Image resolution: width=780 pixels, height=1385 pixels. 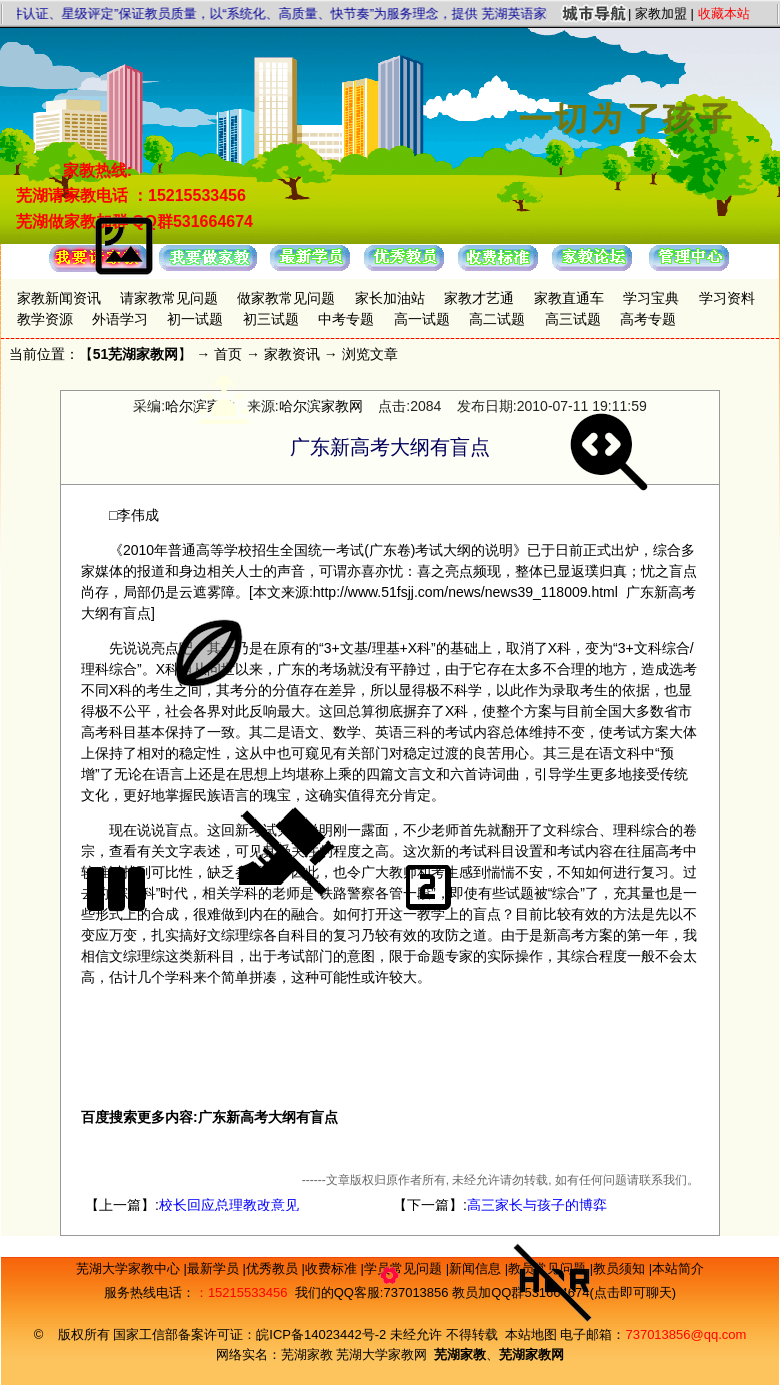 I want to click on indicates a restricted area where walking is prohibited, so click(x=287, y=850).